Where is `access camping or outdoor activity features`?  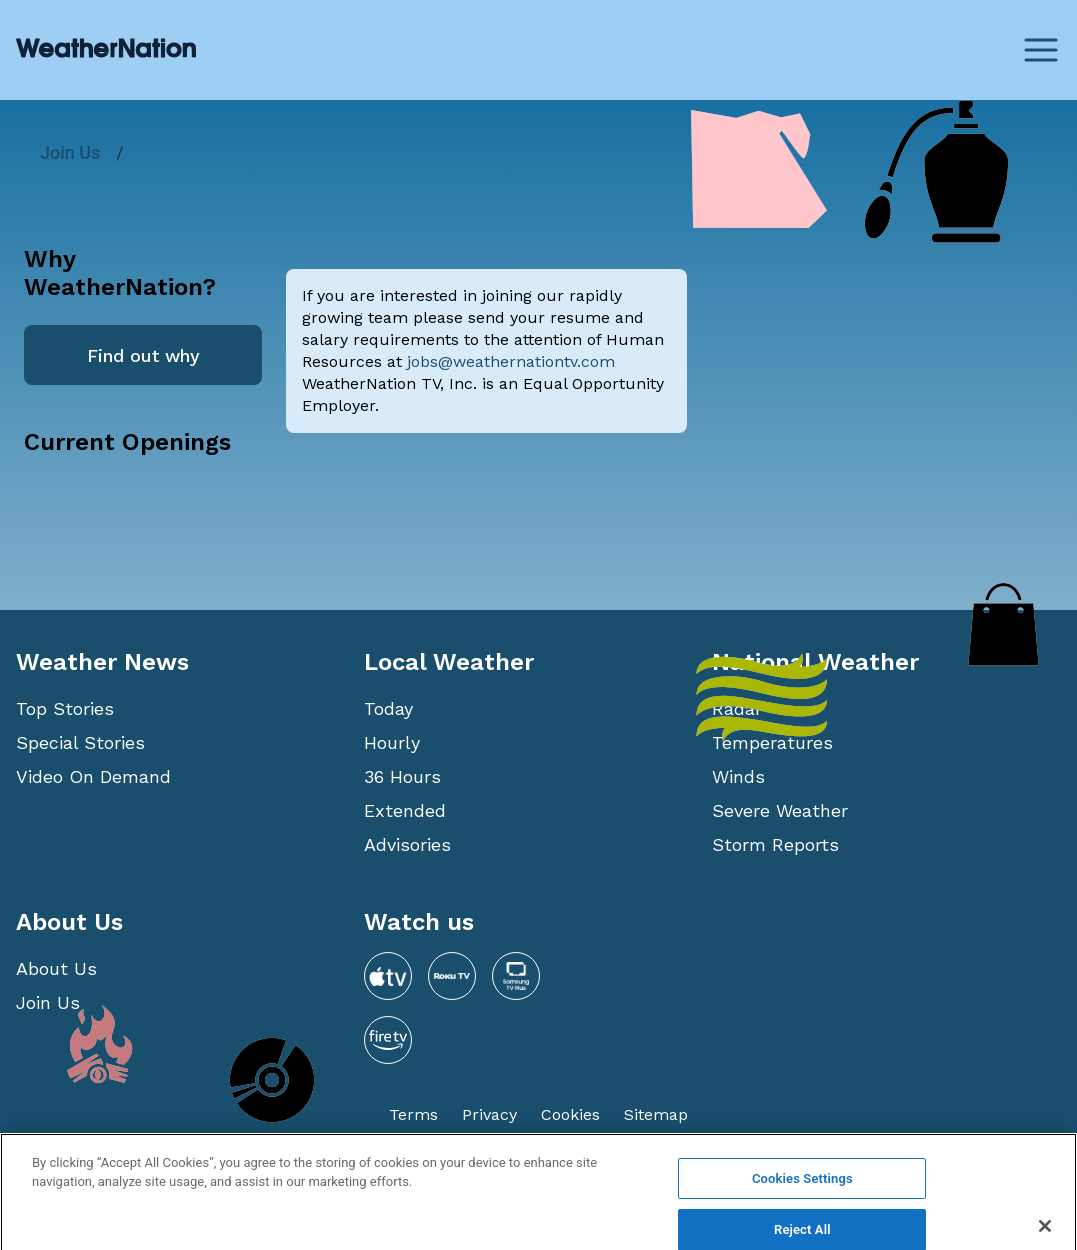 access camping or outdoor activity features is located at coordinates (97, 1043).